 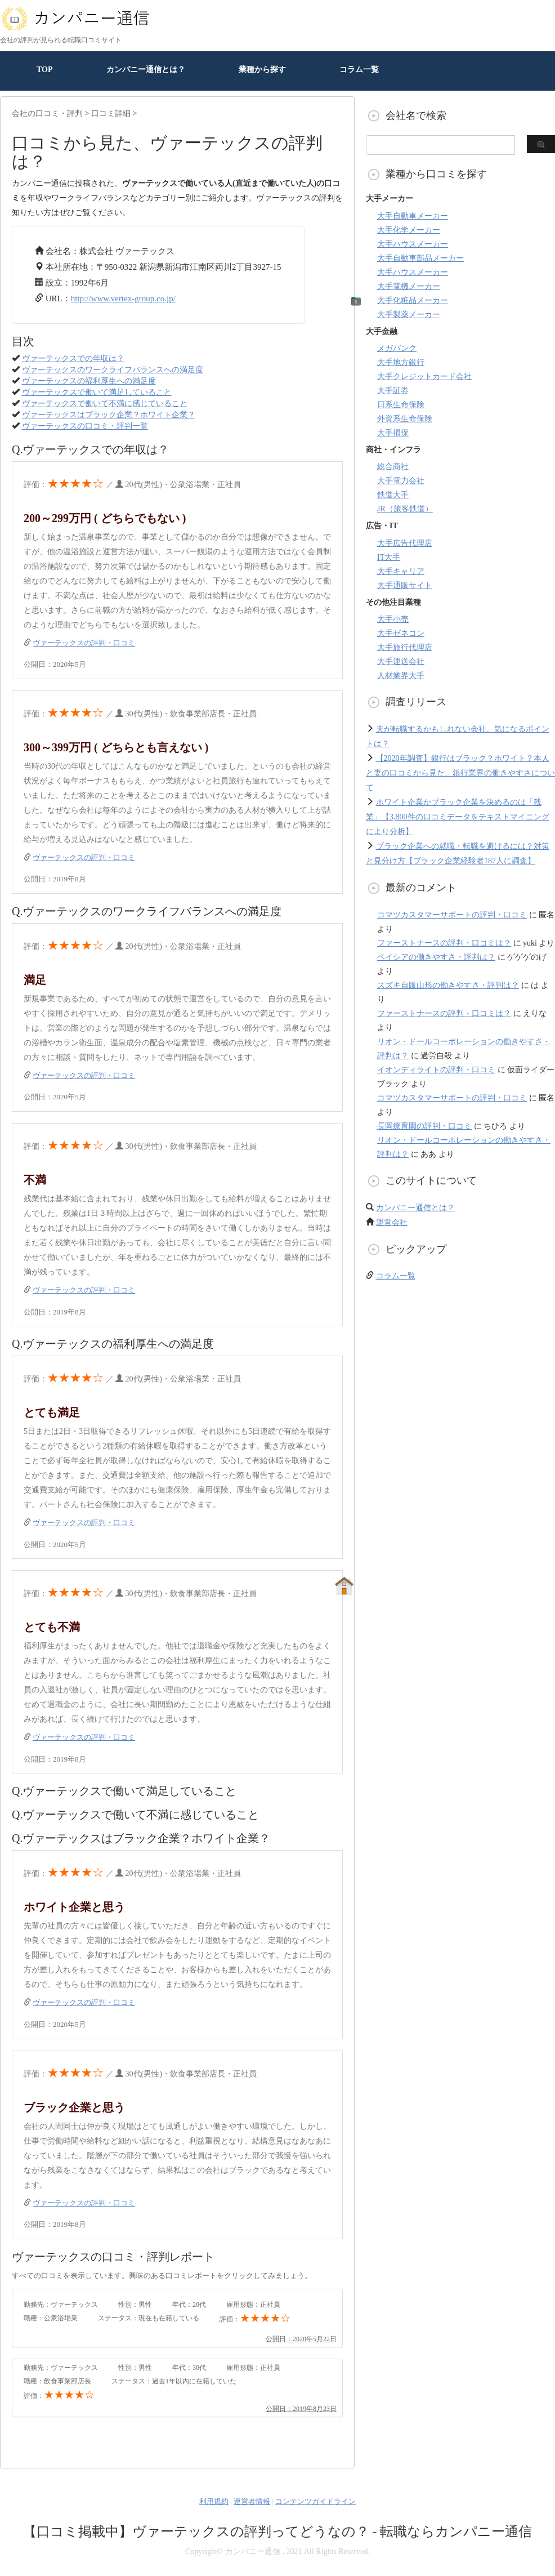 What do you see at coordinates (344, 1585) in the screenshot?
I see `access your home folder` at bounding box center [344, 1585].